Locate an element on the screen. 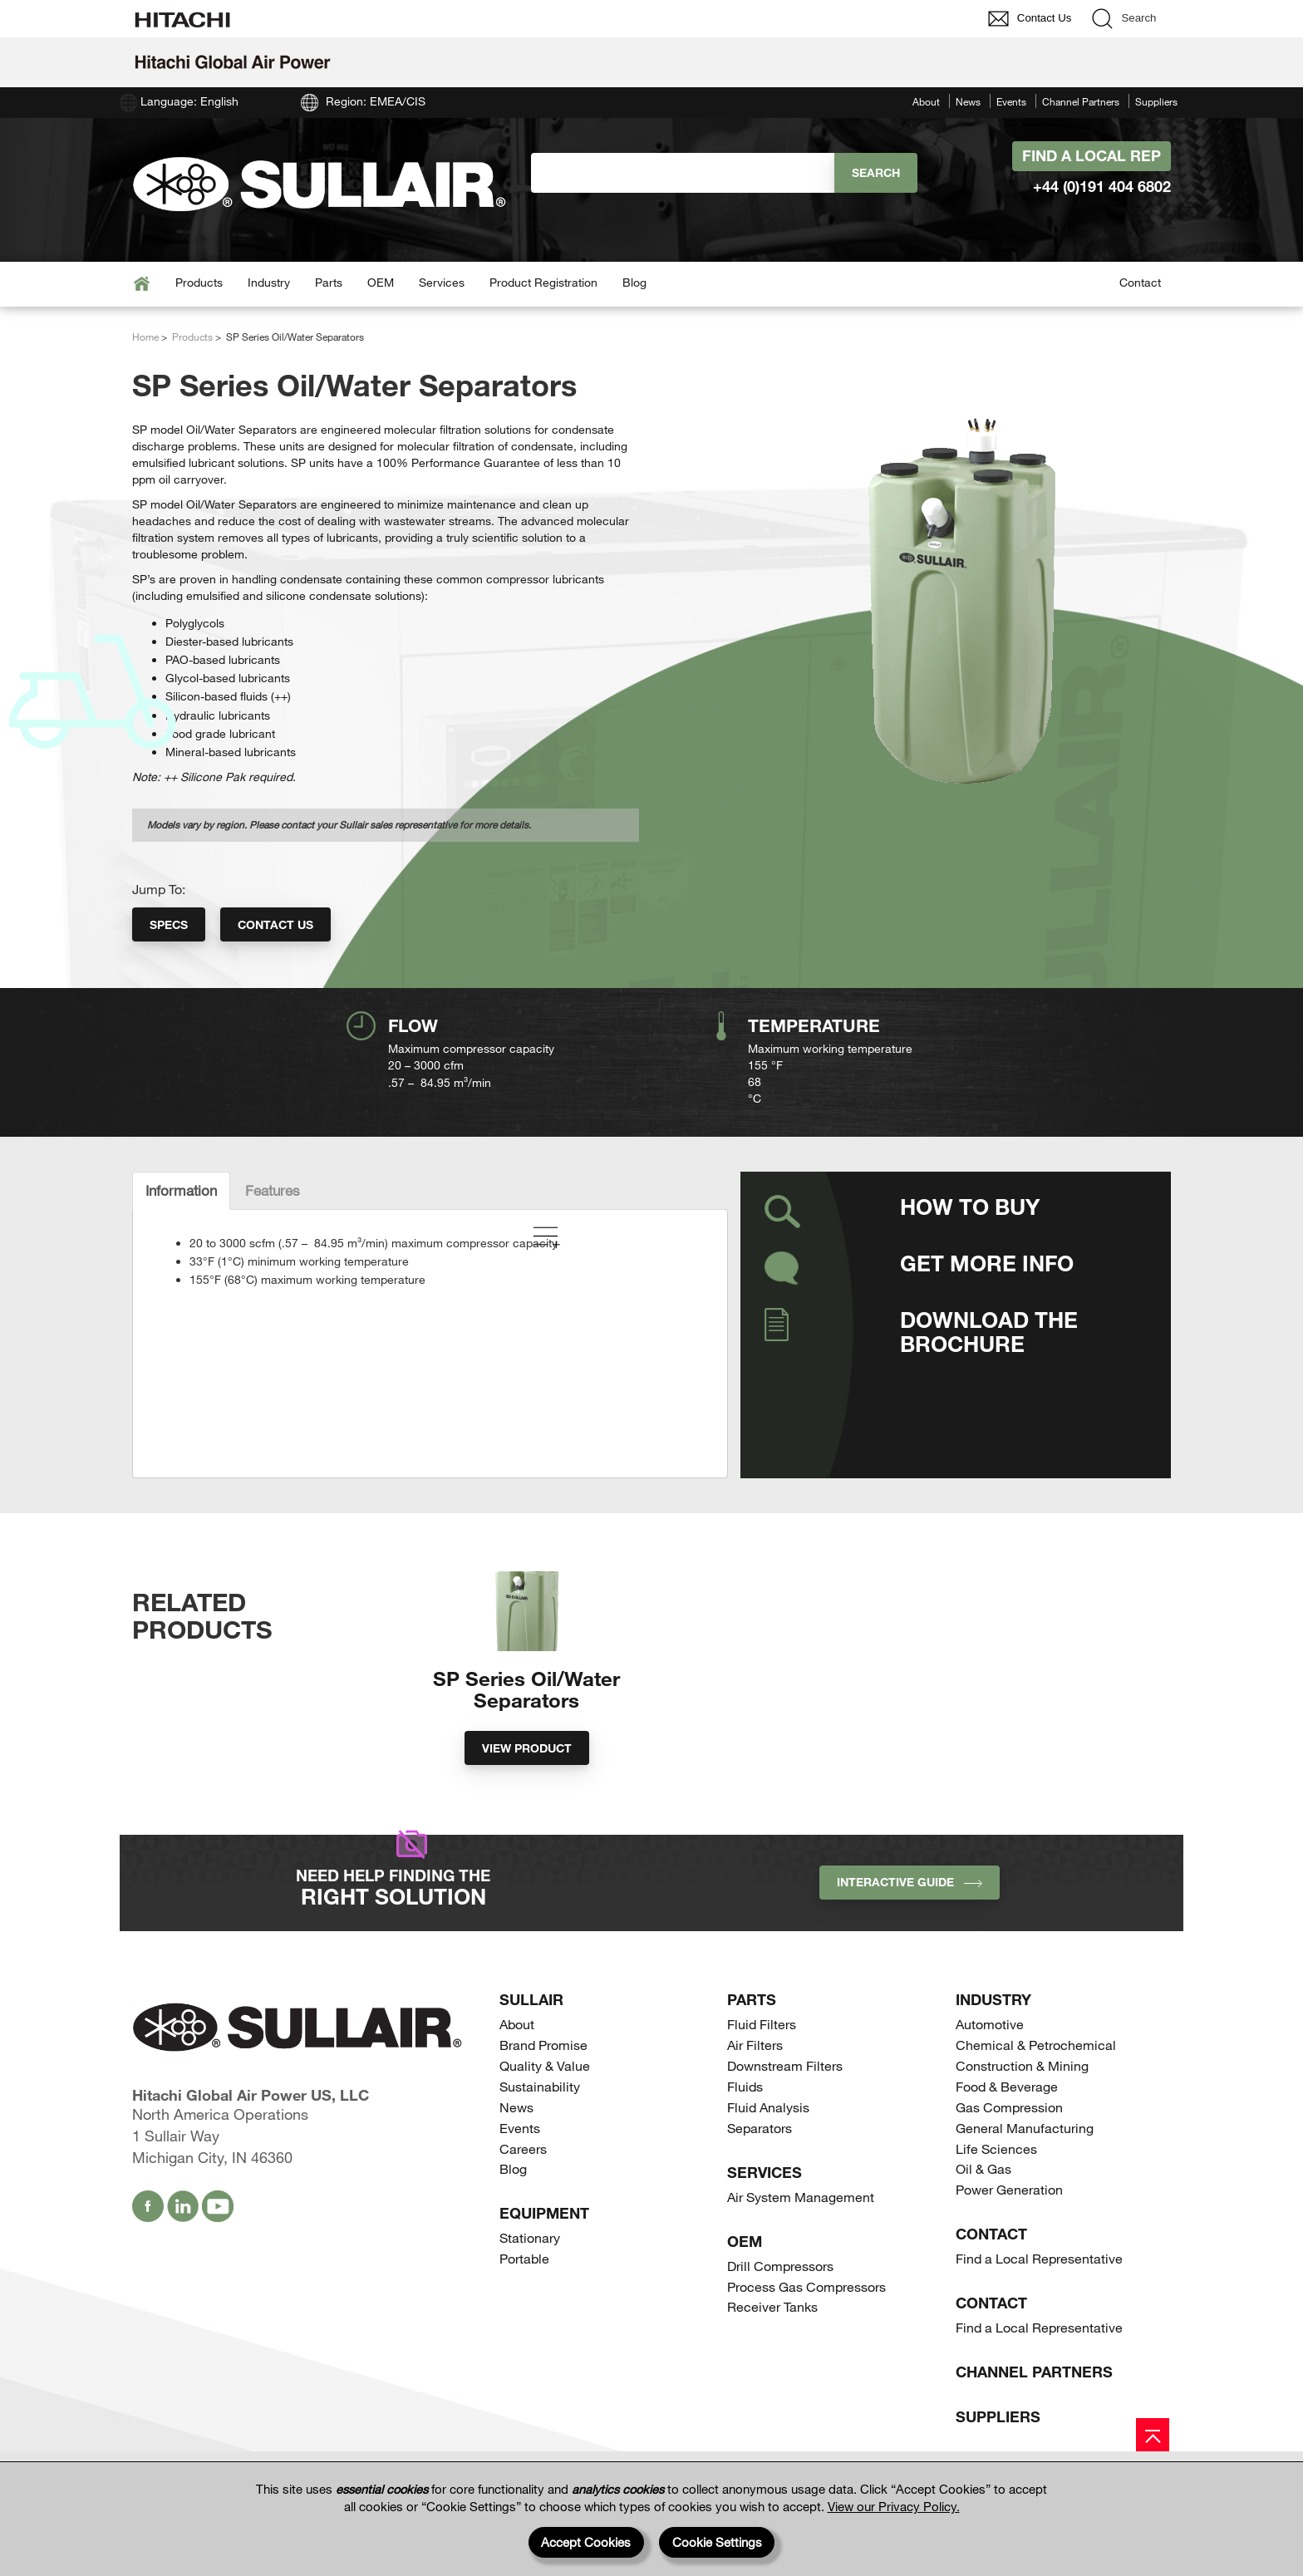 The width and height of the screenshot is (1303, 2576). select moped or scooter delivery option is located at coordinates (92, 697).